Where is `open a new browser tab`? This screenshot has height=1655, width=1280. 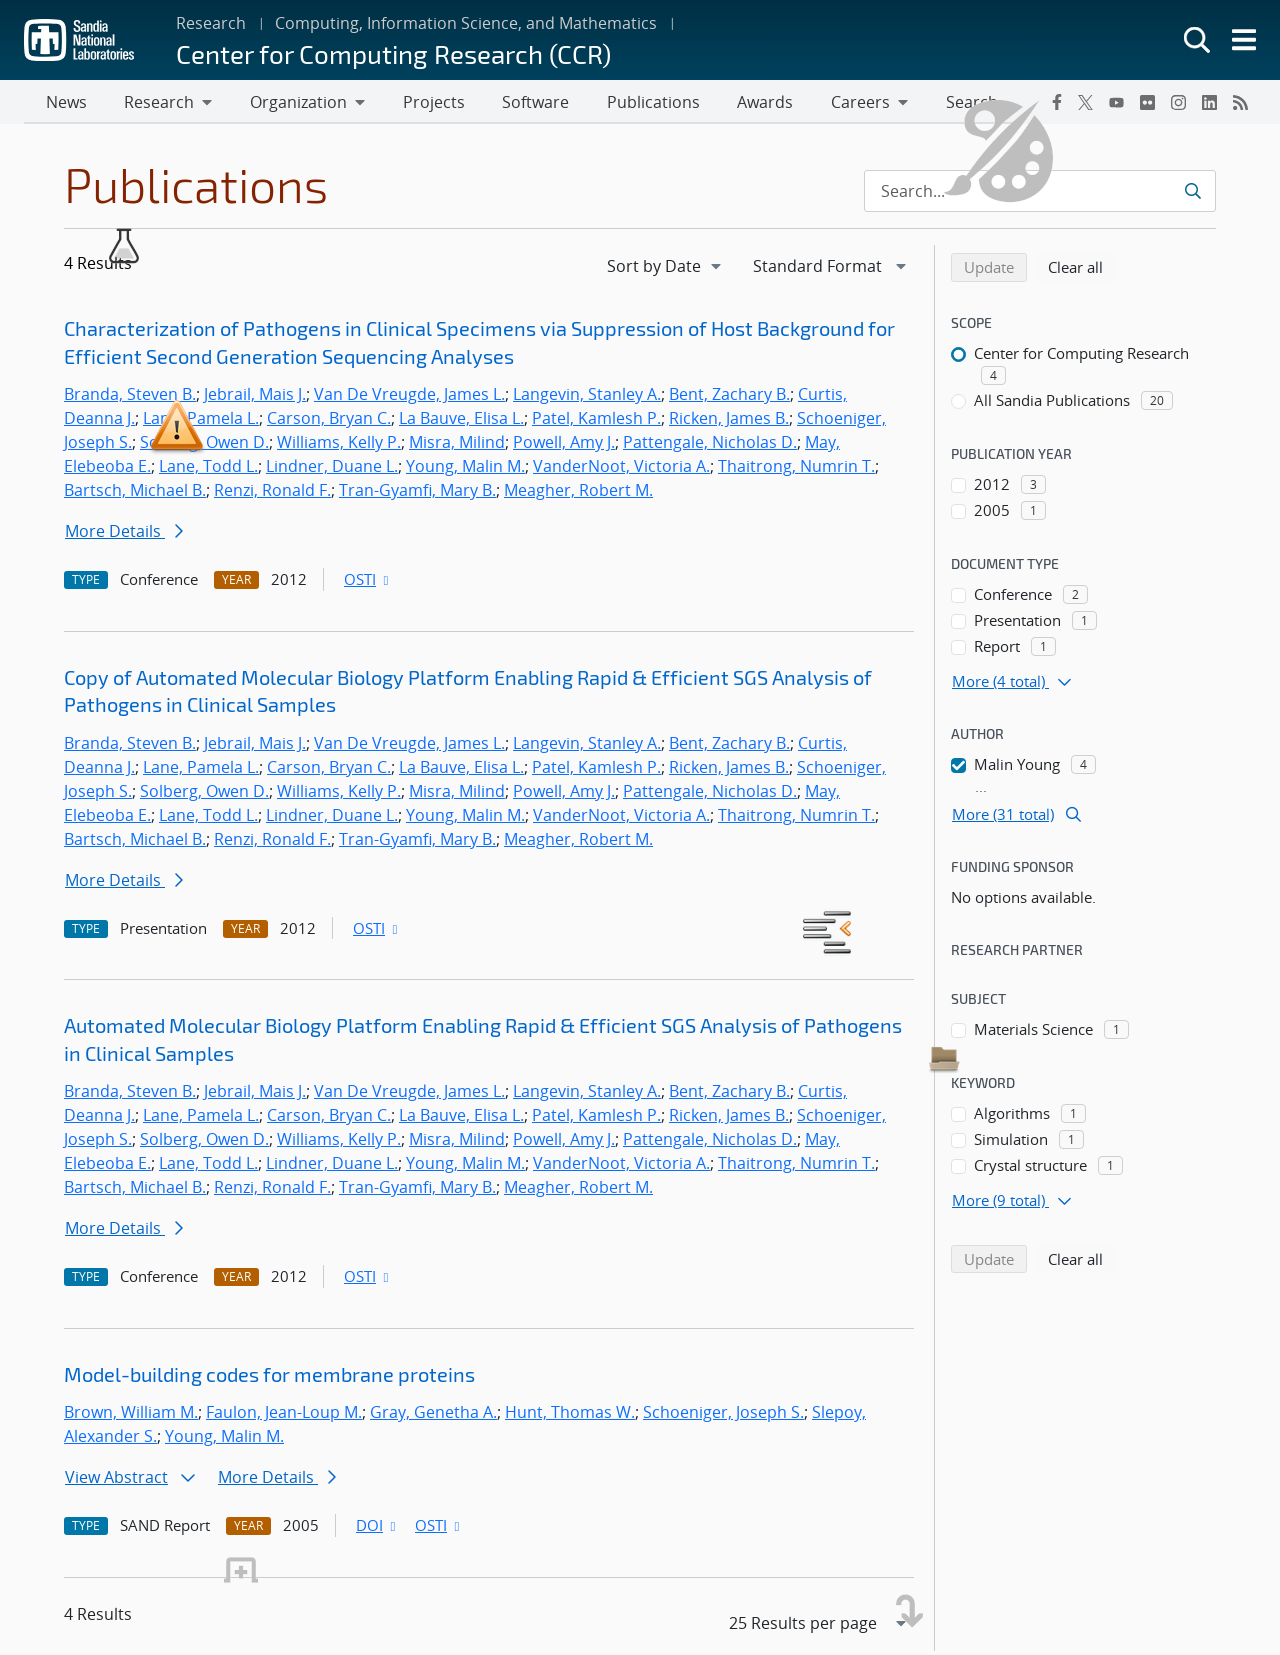
open a new browser tab is located at coordinates (241, 1570).